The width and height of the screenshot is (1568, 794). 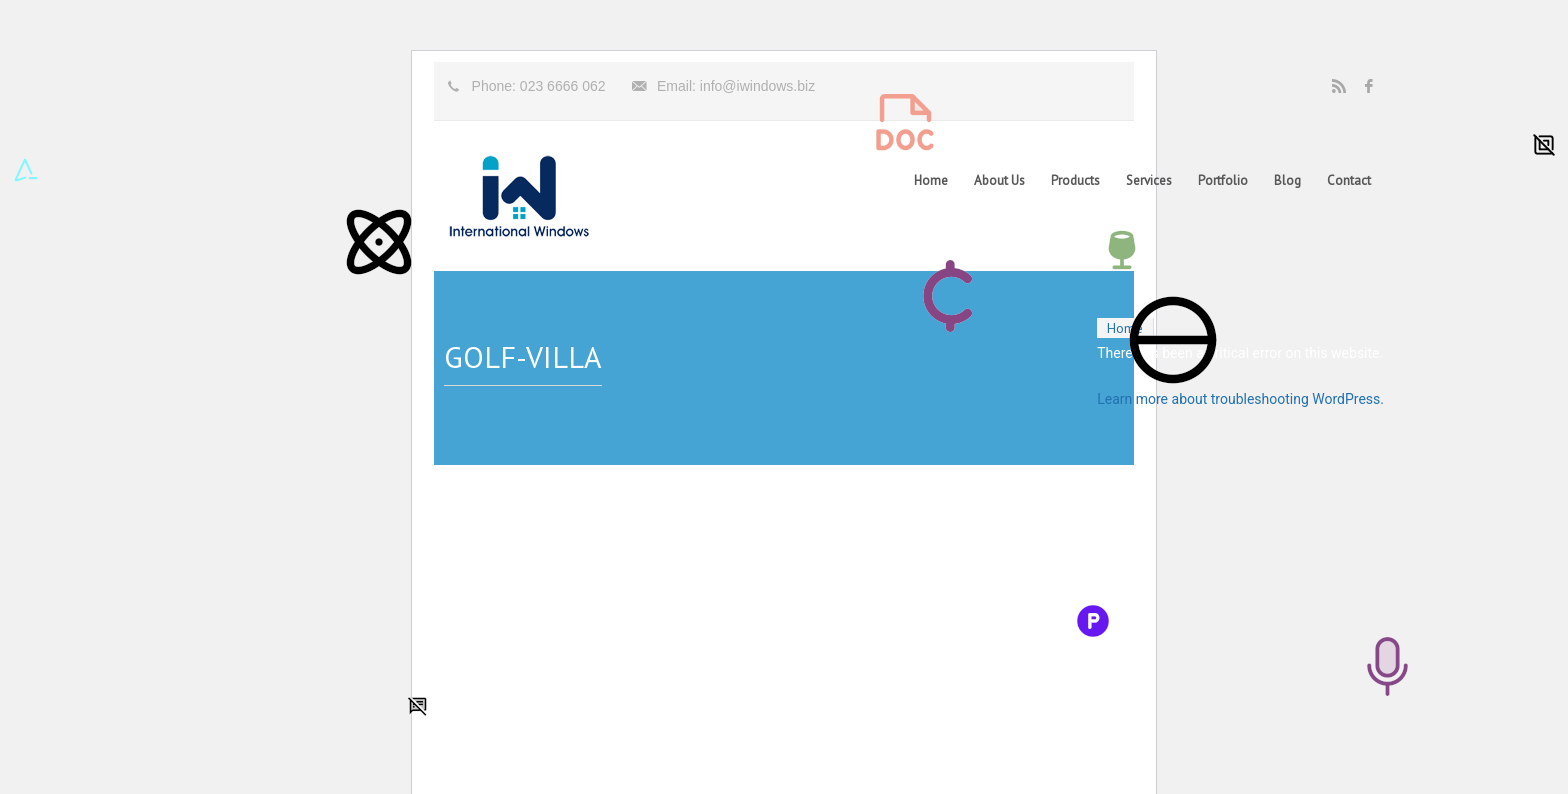 I want to click on remove a navigation waypoint, so click(x=25, y=170).